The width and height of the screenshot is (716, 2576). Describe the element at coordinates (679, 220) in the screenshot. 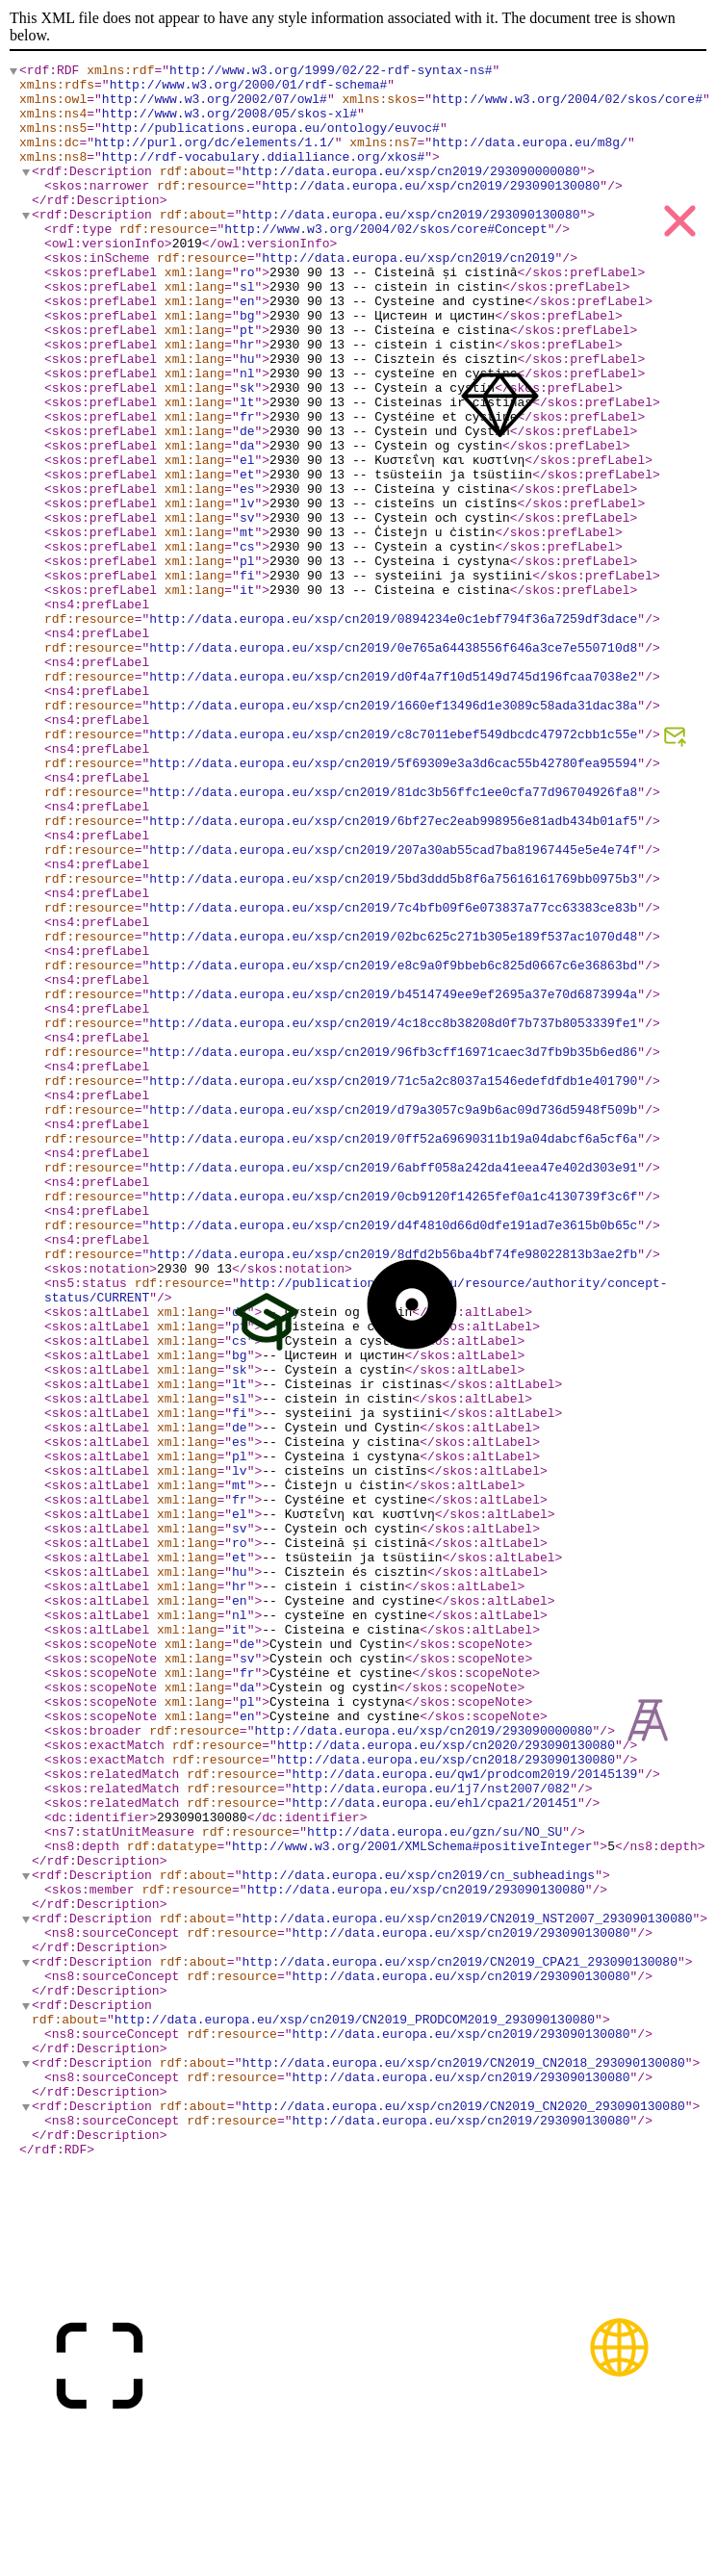

I see `close the current window or dialog` at that location.